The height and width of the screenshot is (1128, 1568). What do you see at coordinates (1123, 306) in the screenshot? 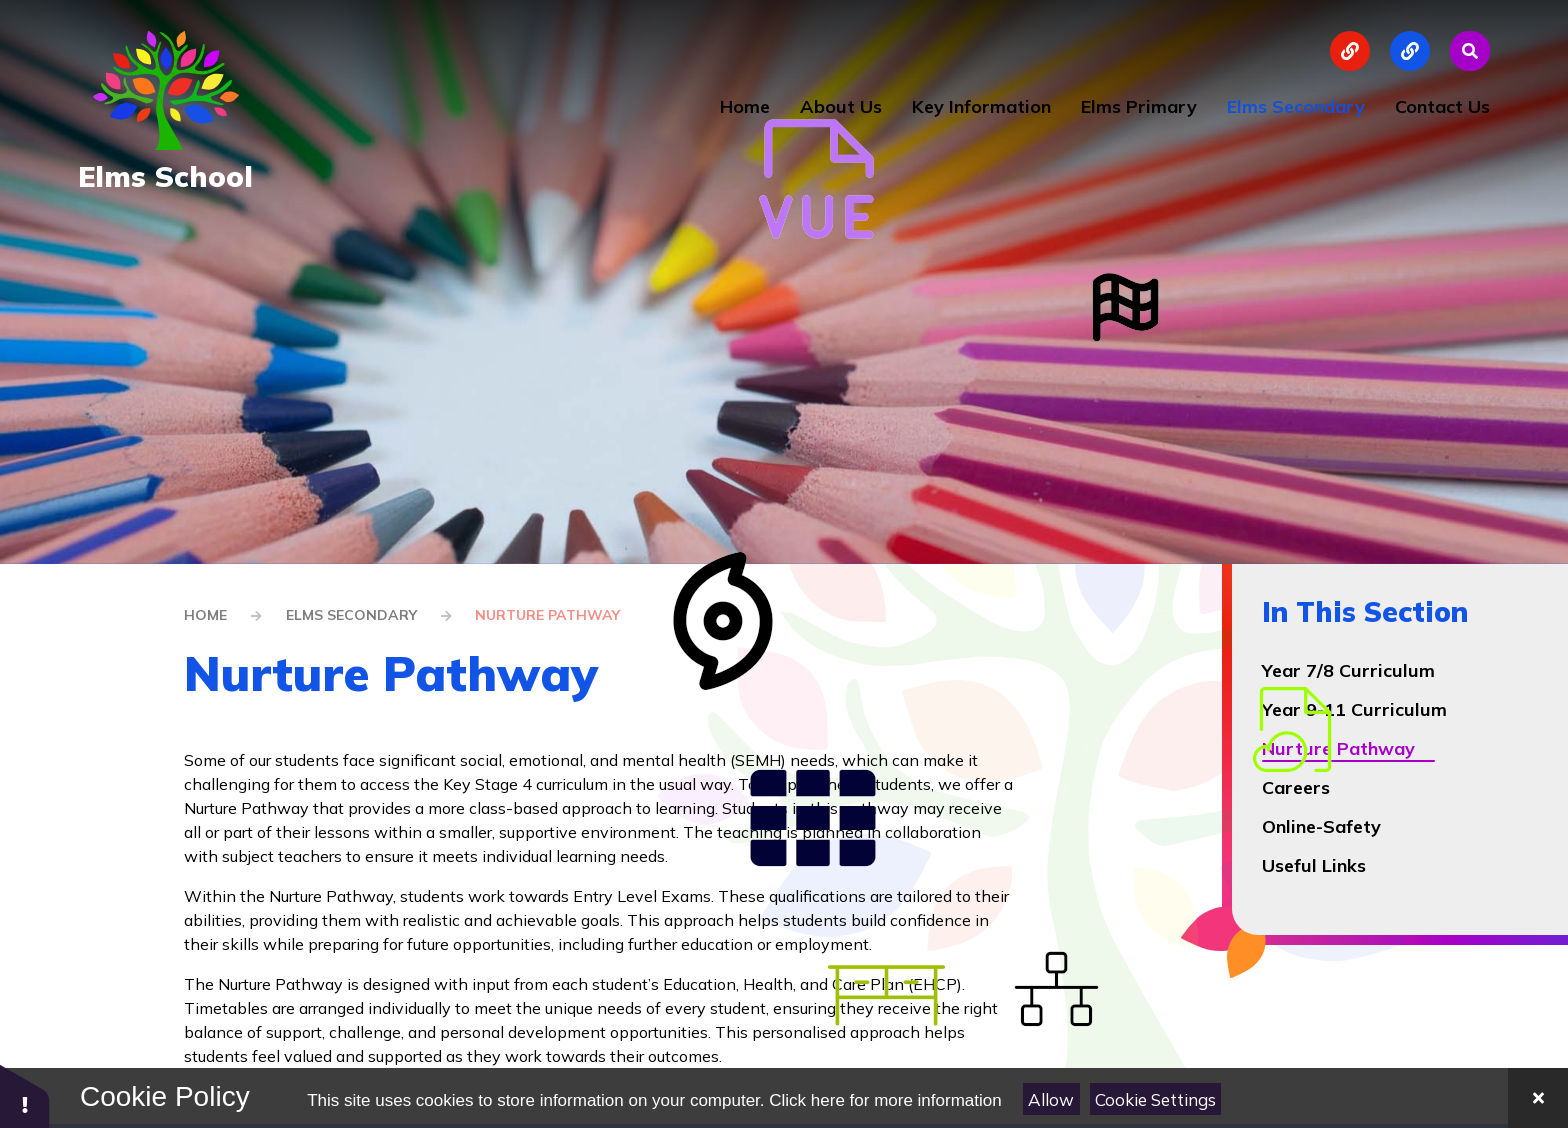
I see `indicates a finish line or goal completion` at bounding box center [1123, 306].